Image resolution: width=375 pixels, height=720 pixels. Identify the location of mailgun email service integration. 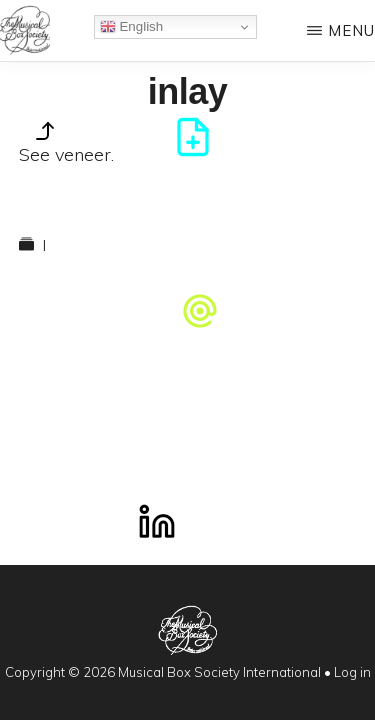
(200, 311).